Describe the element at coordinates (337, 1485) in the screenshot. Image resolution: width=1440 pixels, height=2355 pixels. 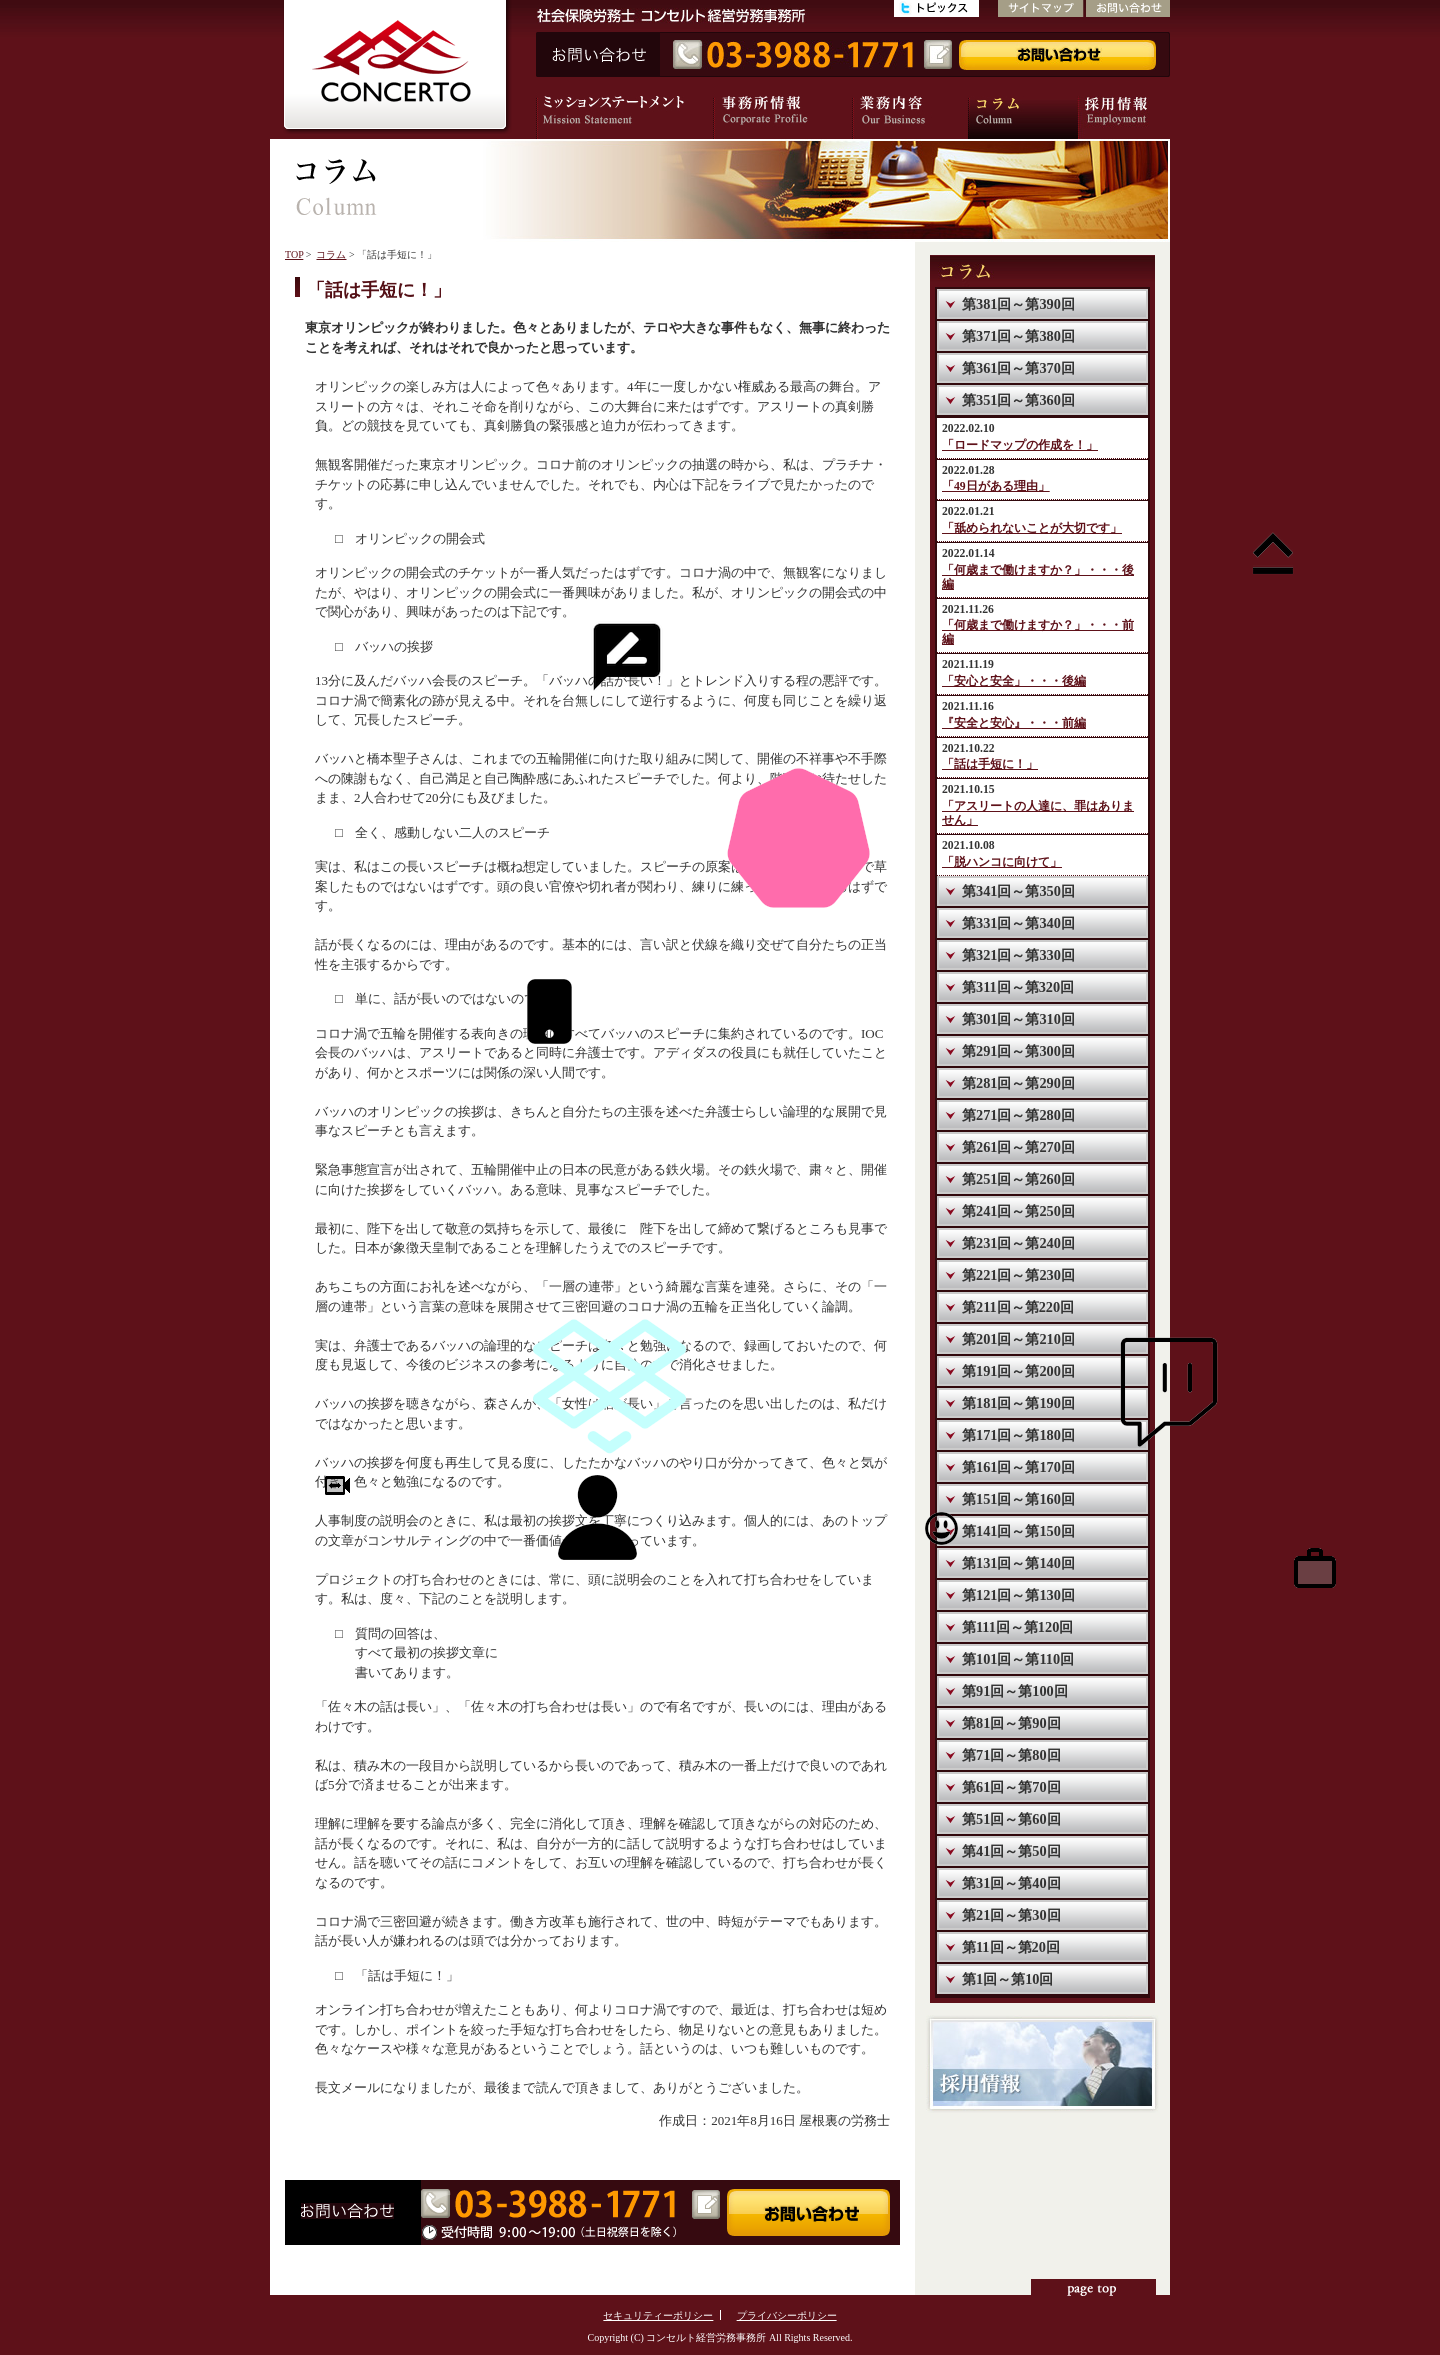
I see `switch between front and rear camera during video recording` at that location.